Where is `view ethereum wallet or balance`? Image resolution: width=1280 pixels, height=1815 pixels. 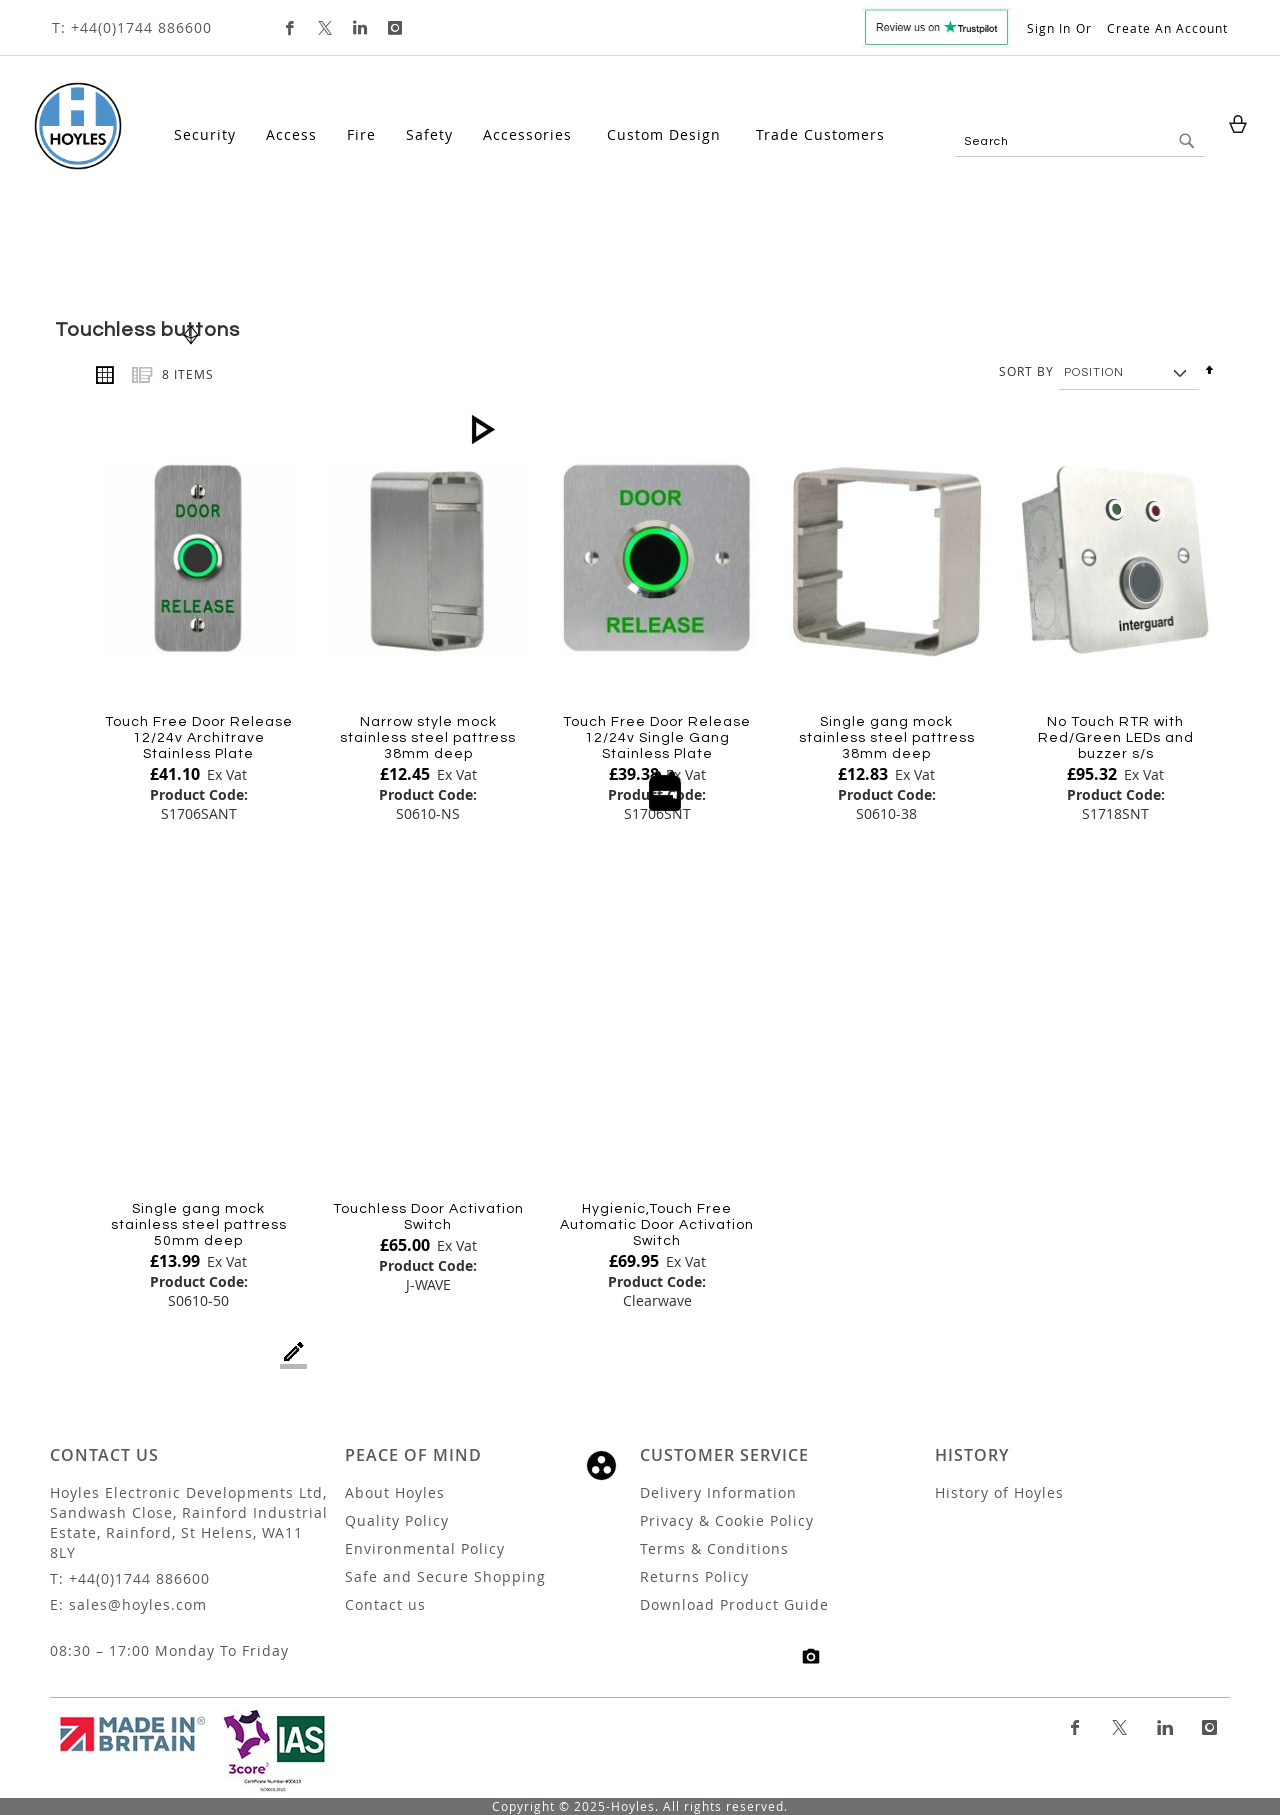
view ethereum wallet or balance is located at coordinates (191, 335).